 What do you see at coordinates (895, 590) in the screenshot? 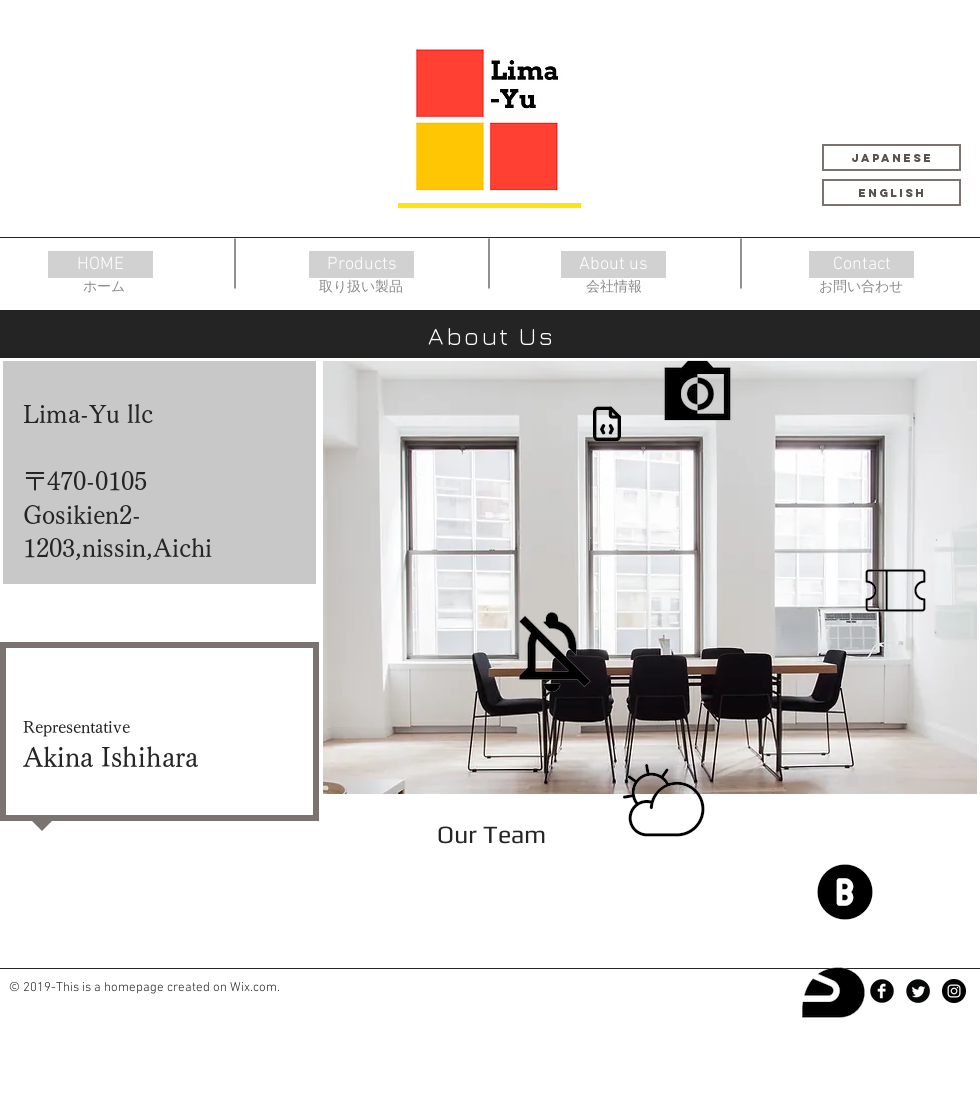
I see `view your tickets or passes` at bounding box center [895, 590].